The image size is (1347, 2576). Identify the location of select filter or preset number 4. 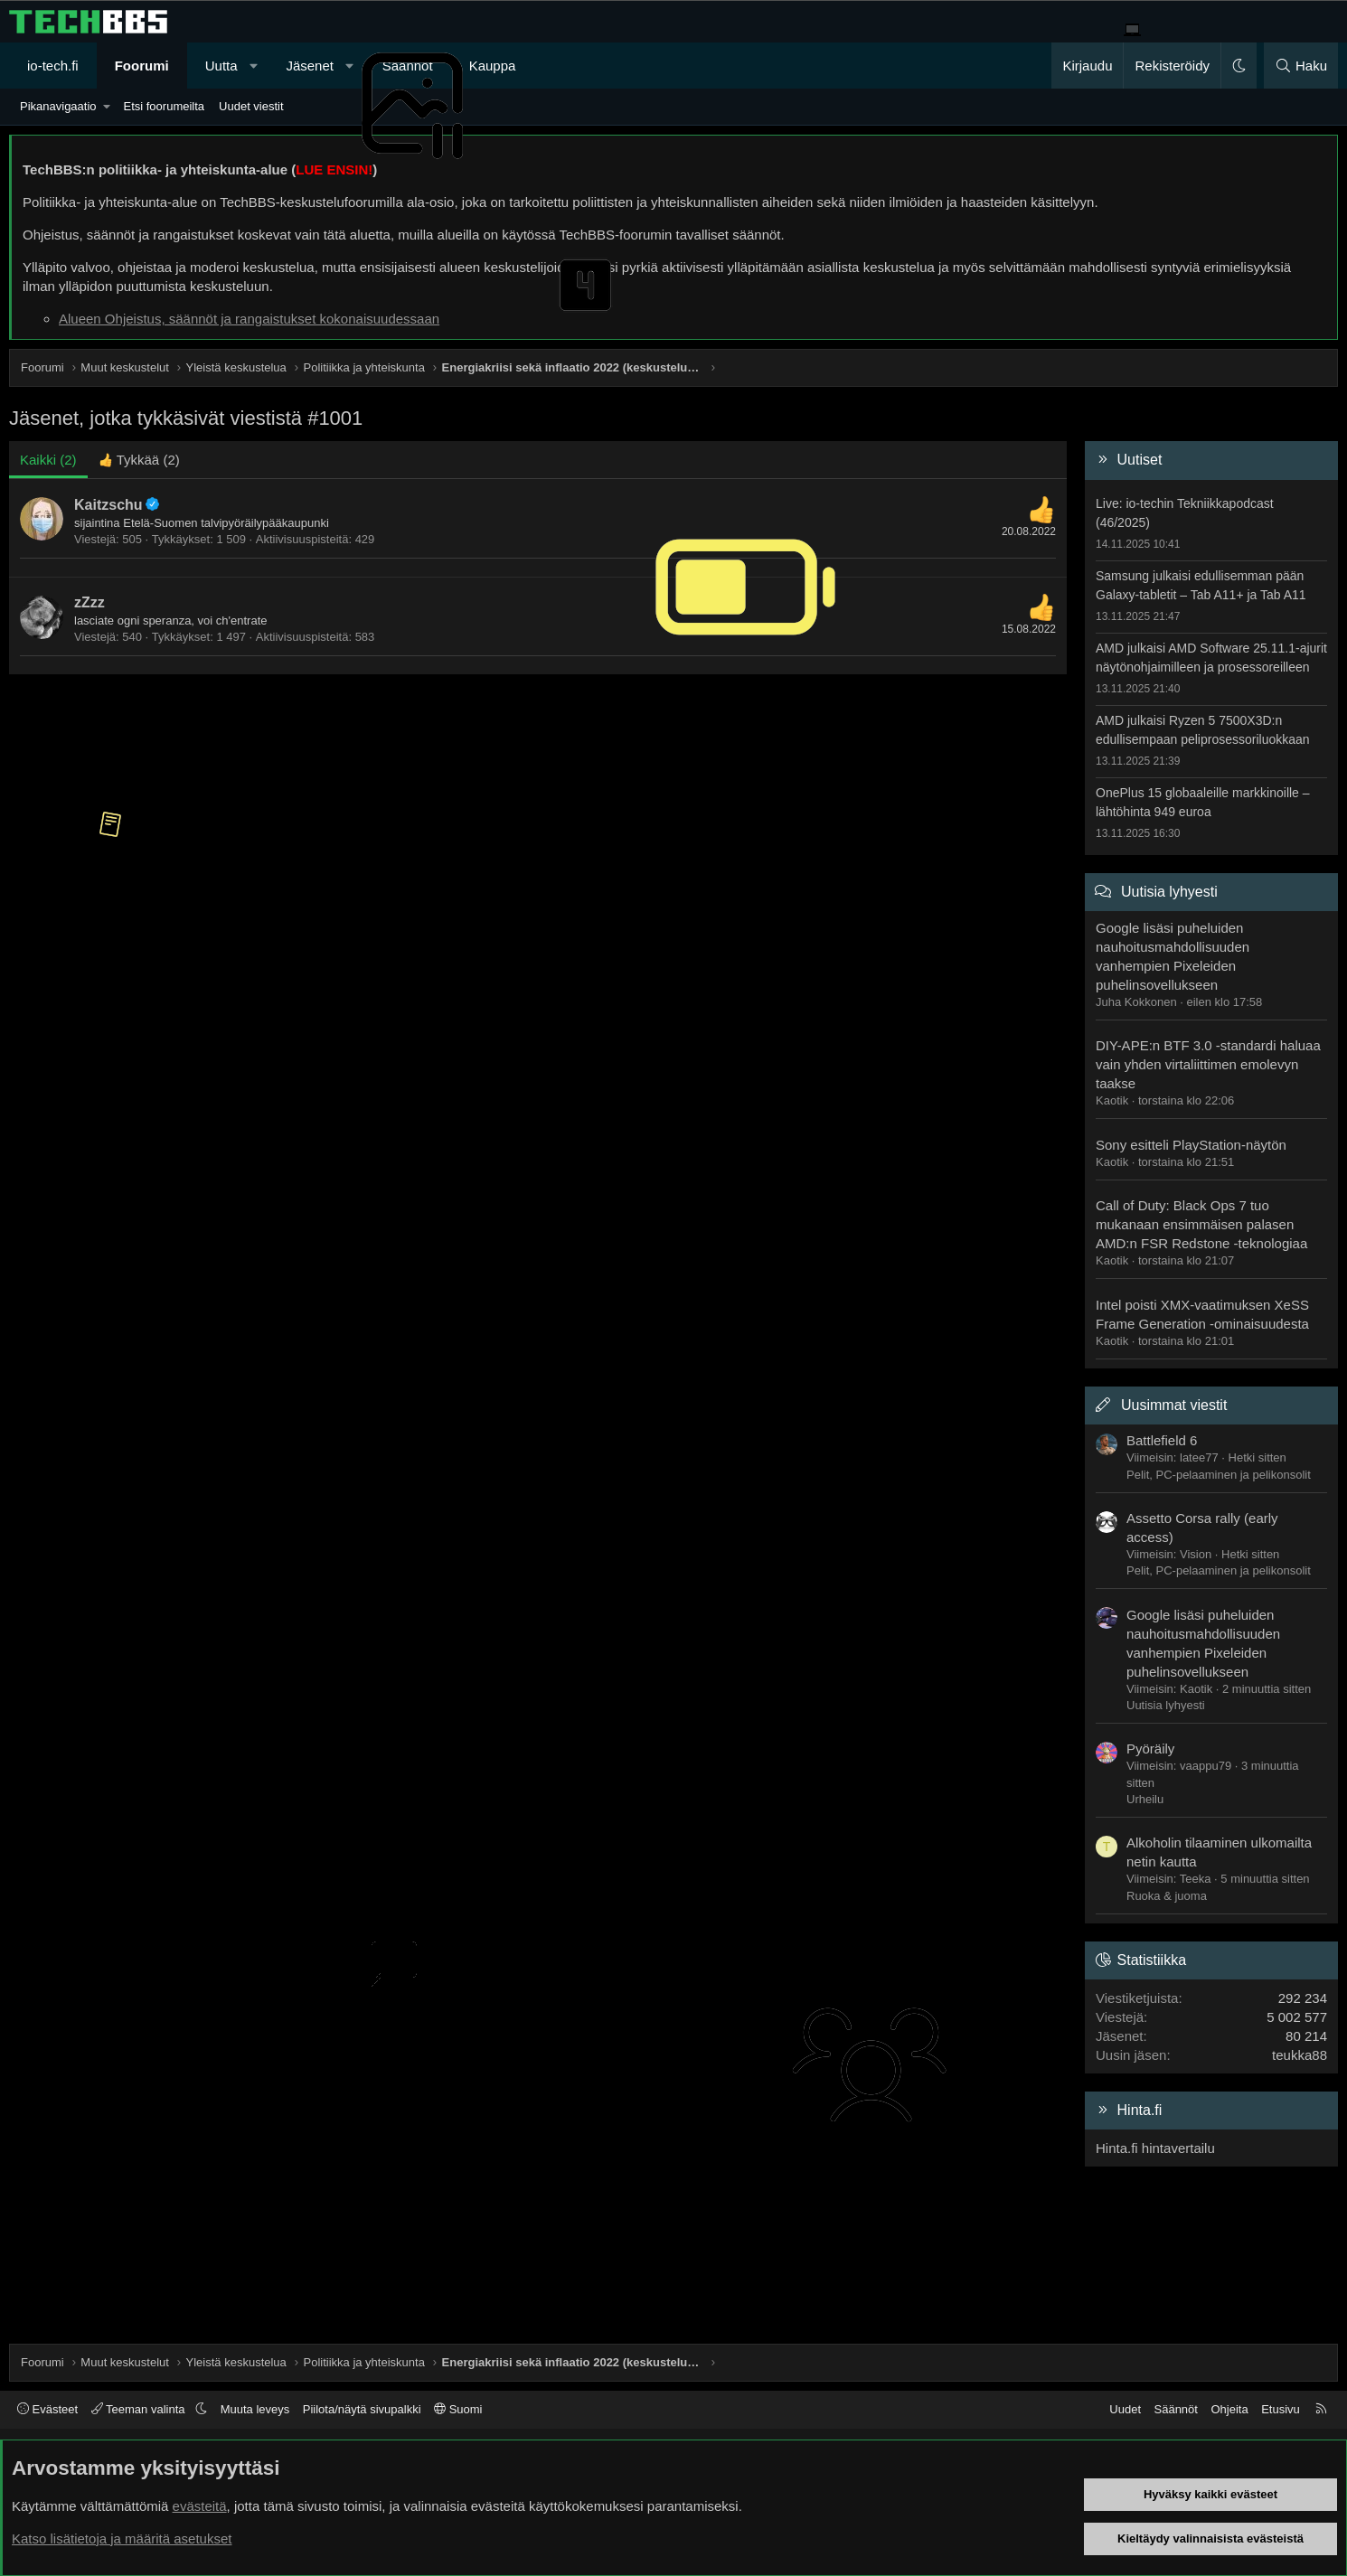
(585, 285).